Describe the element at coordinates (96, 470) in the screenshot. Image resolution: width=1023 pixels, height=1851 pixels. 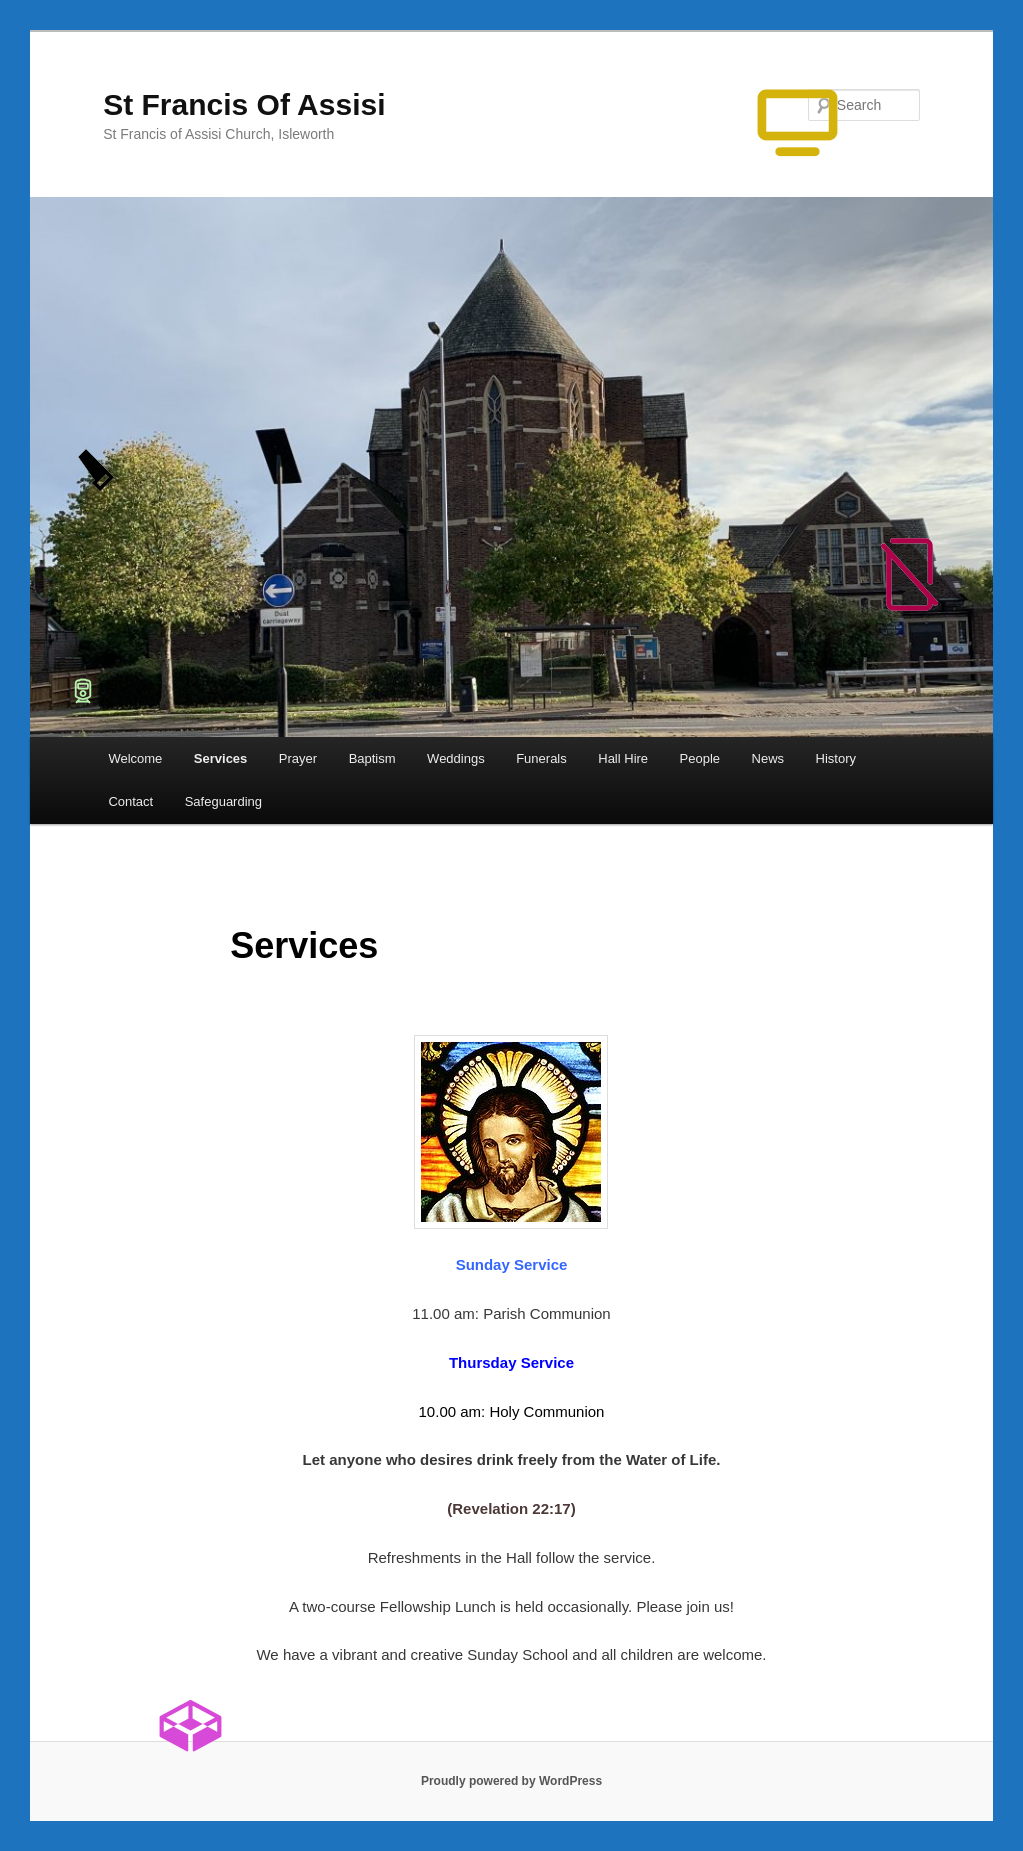
I see `find carpentry or woodworking services` at that location.